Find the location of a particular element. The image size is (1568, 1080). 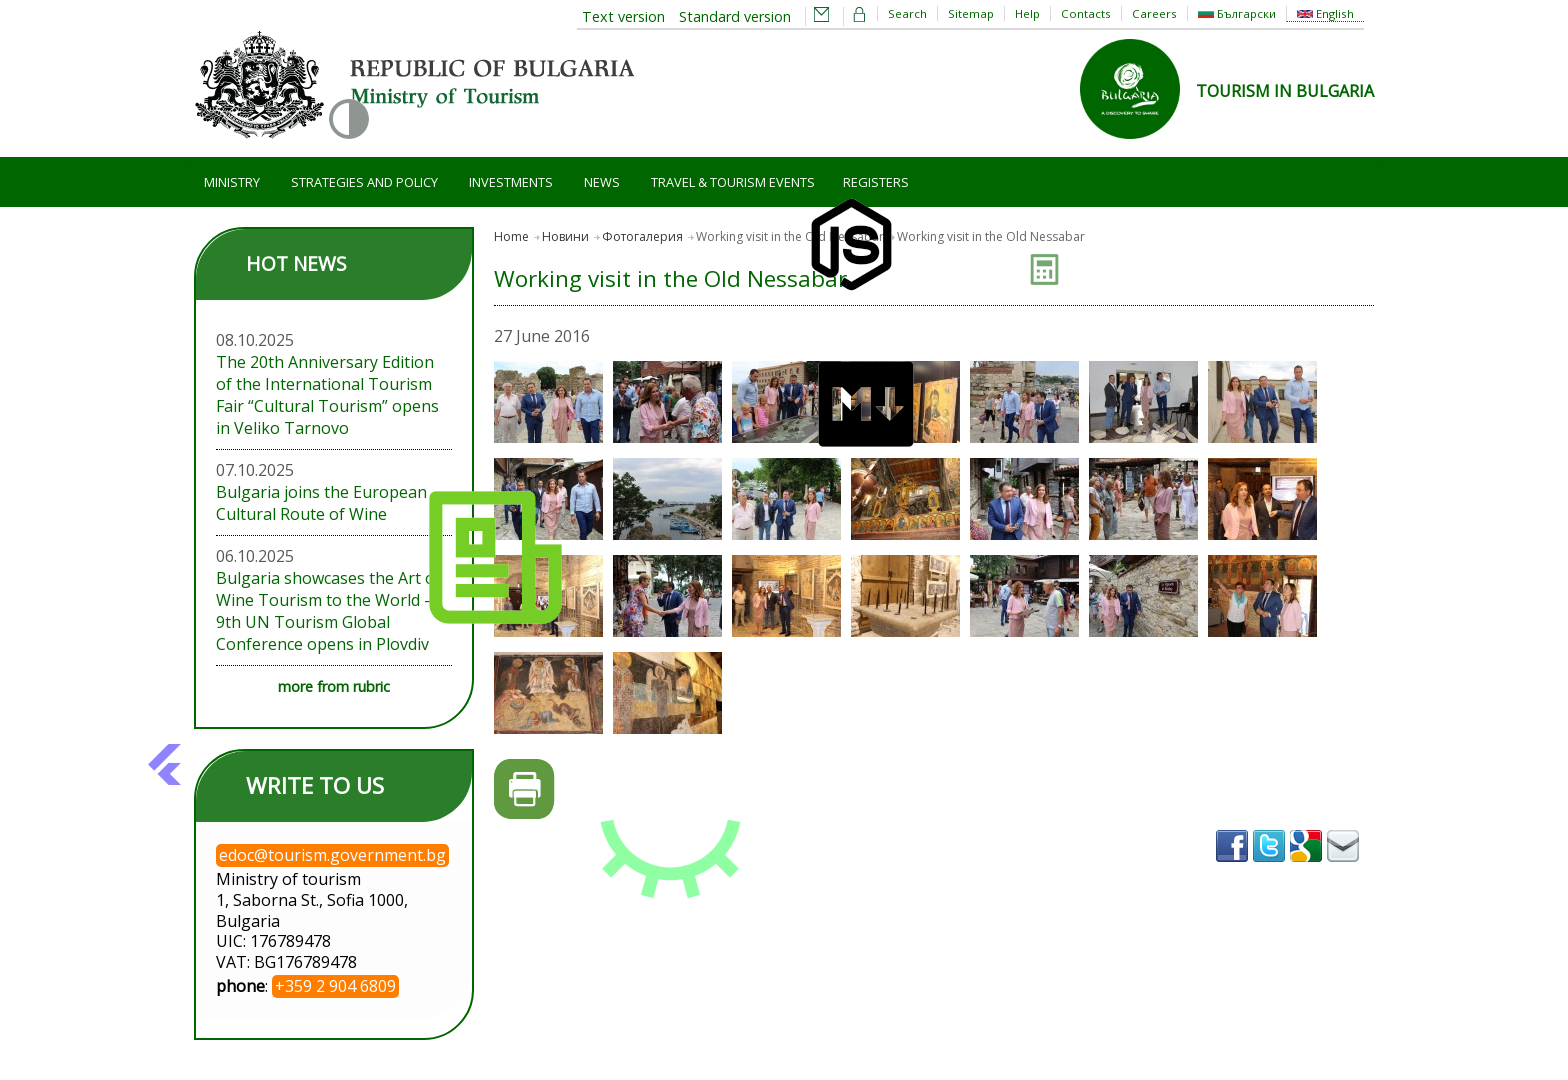

Node.js runtime environment logo is located at coordinates (851, 244).